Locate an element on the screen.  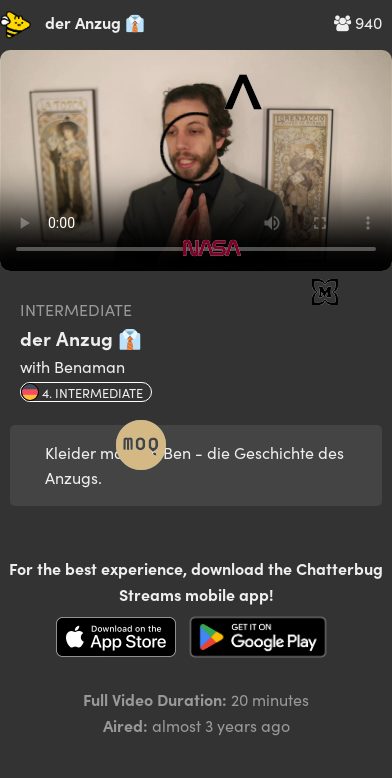
NASA official app or website link is located at coordinates (212, 248).